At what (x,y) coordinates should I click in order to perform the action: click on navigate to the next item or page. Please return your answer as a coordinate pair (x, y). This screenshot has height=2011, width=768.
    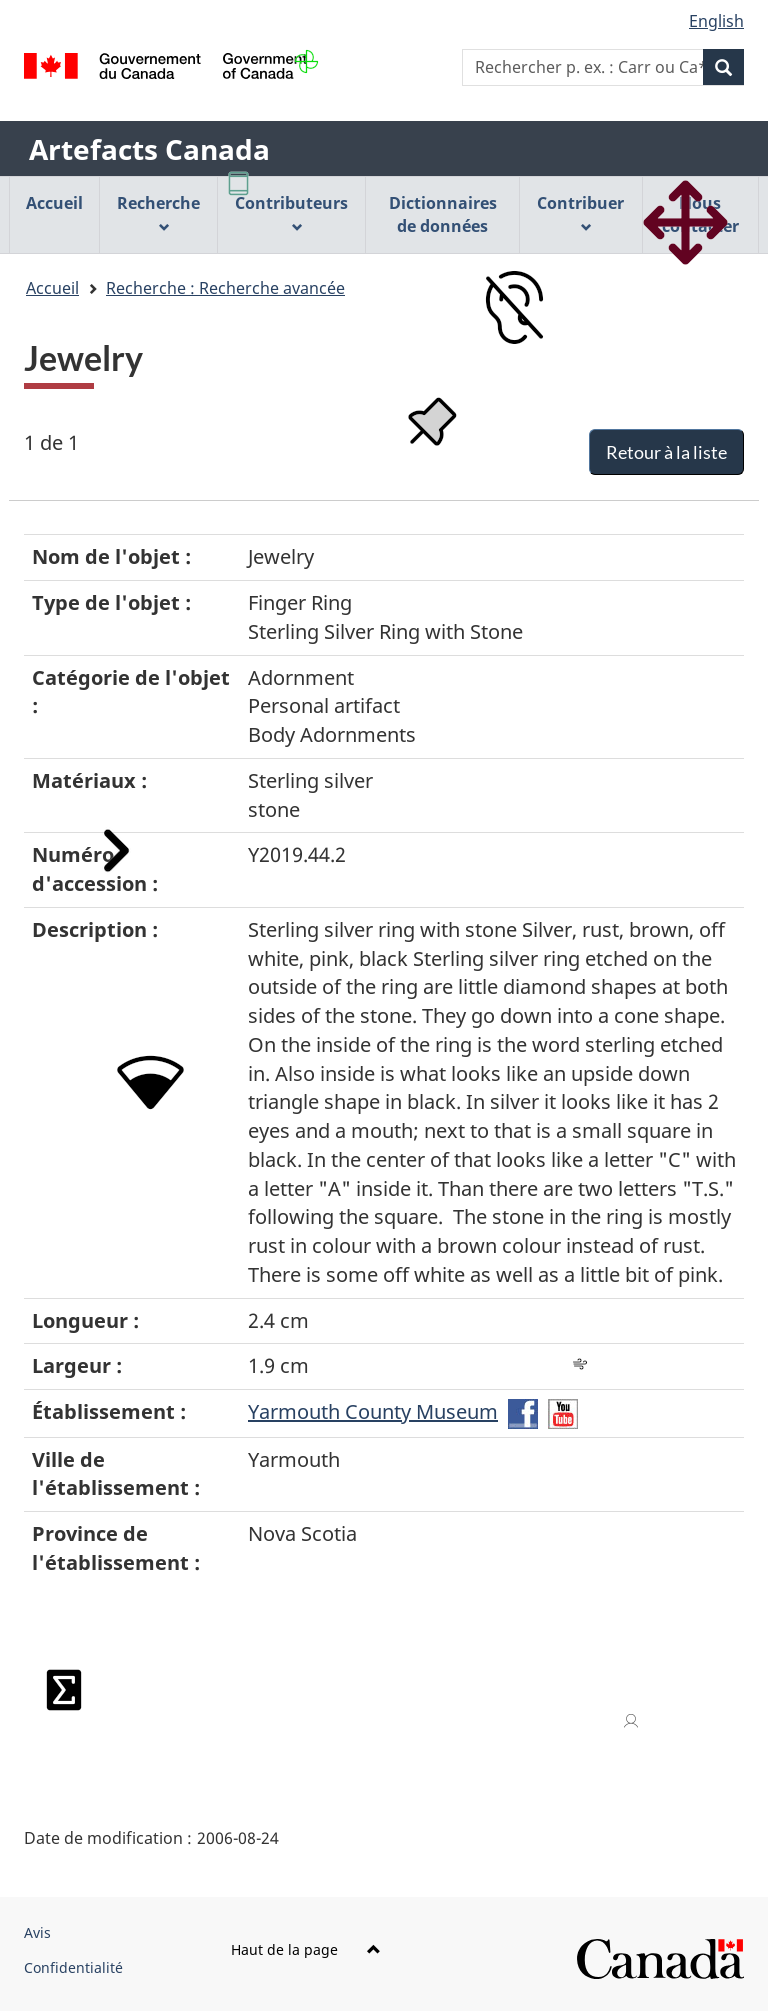
    Looking at the image, I should click on (115, 850).